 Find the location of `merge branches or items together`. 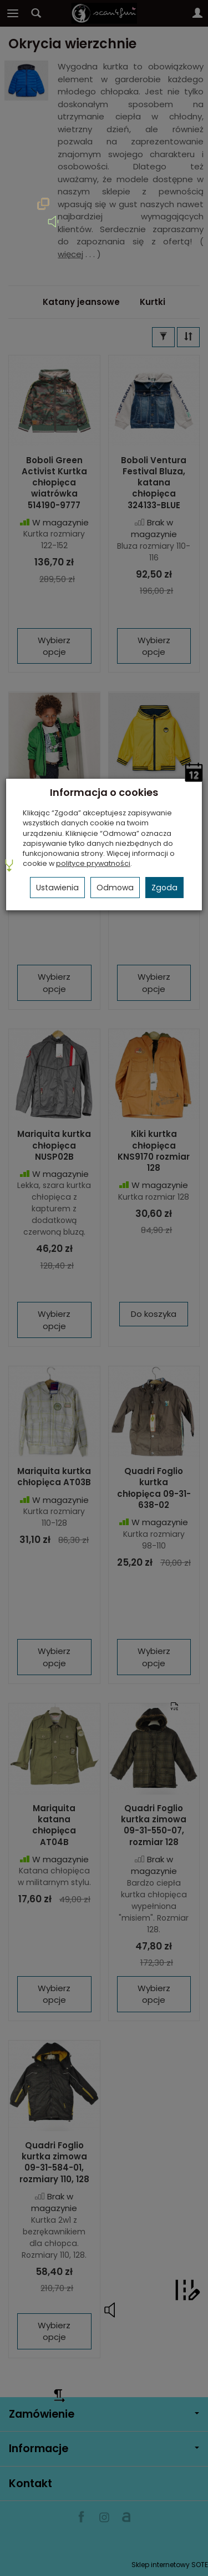

merge branches or items together is located at coordinates (9, 865).